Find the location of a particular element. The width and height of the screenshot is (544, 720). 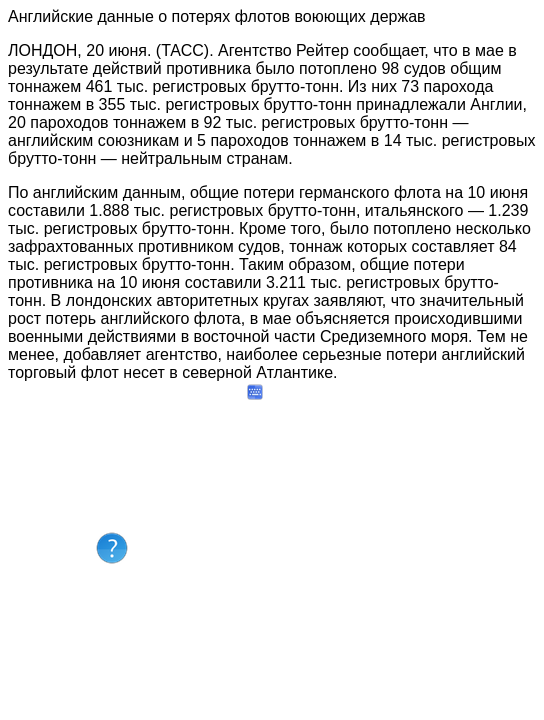

open the help center or documentation is located at coordinates (112, 548).